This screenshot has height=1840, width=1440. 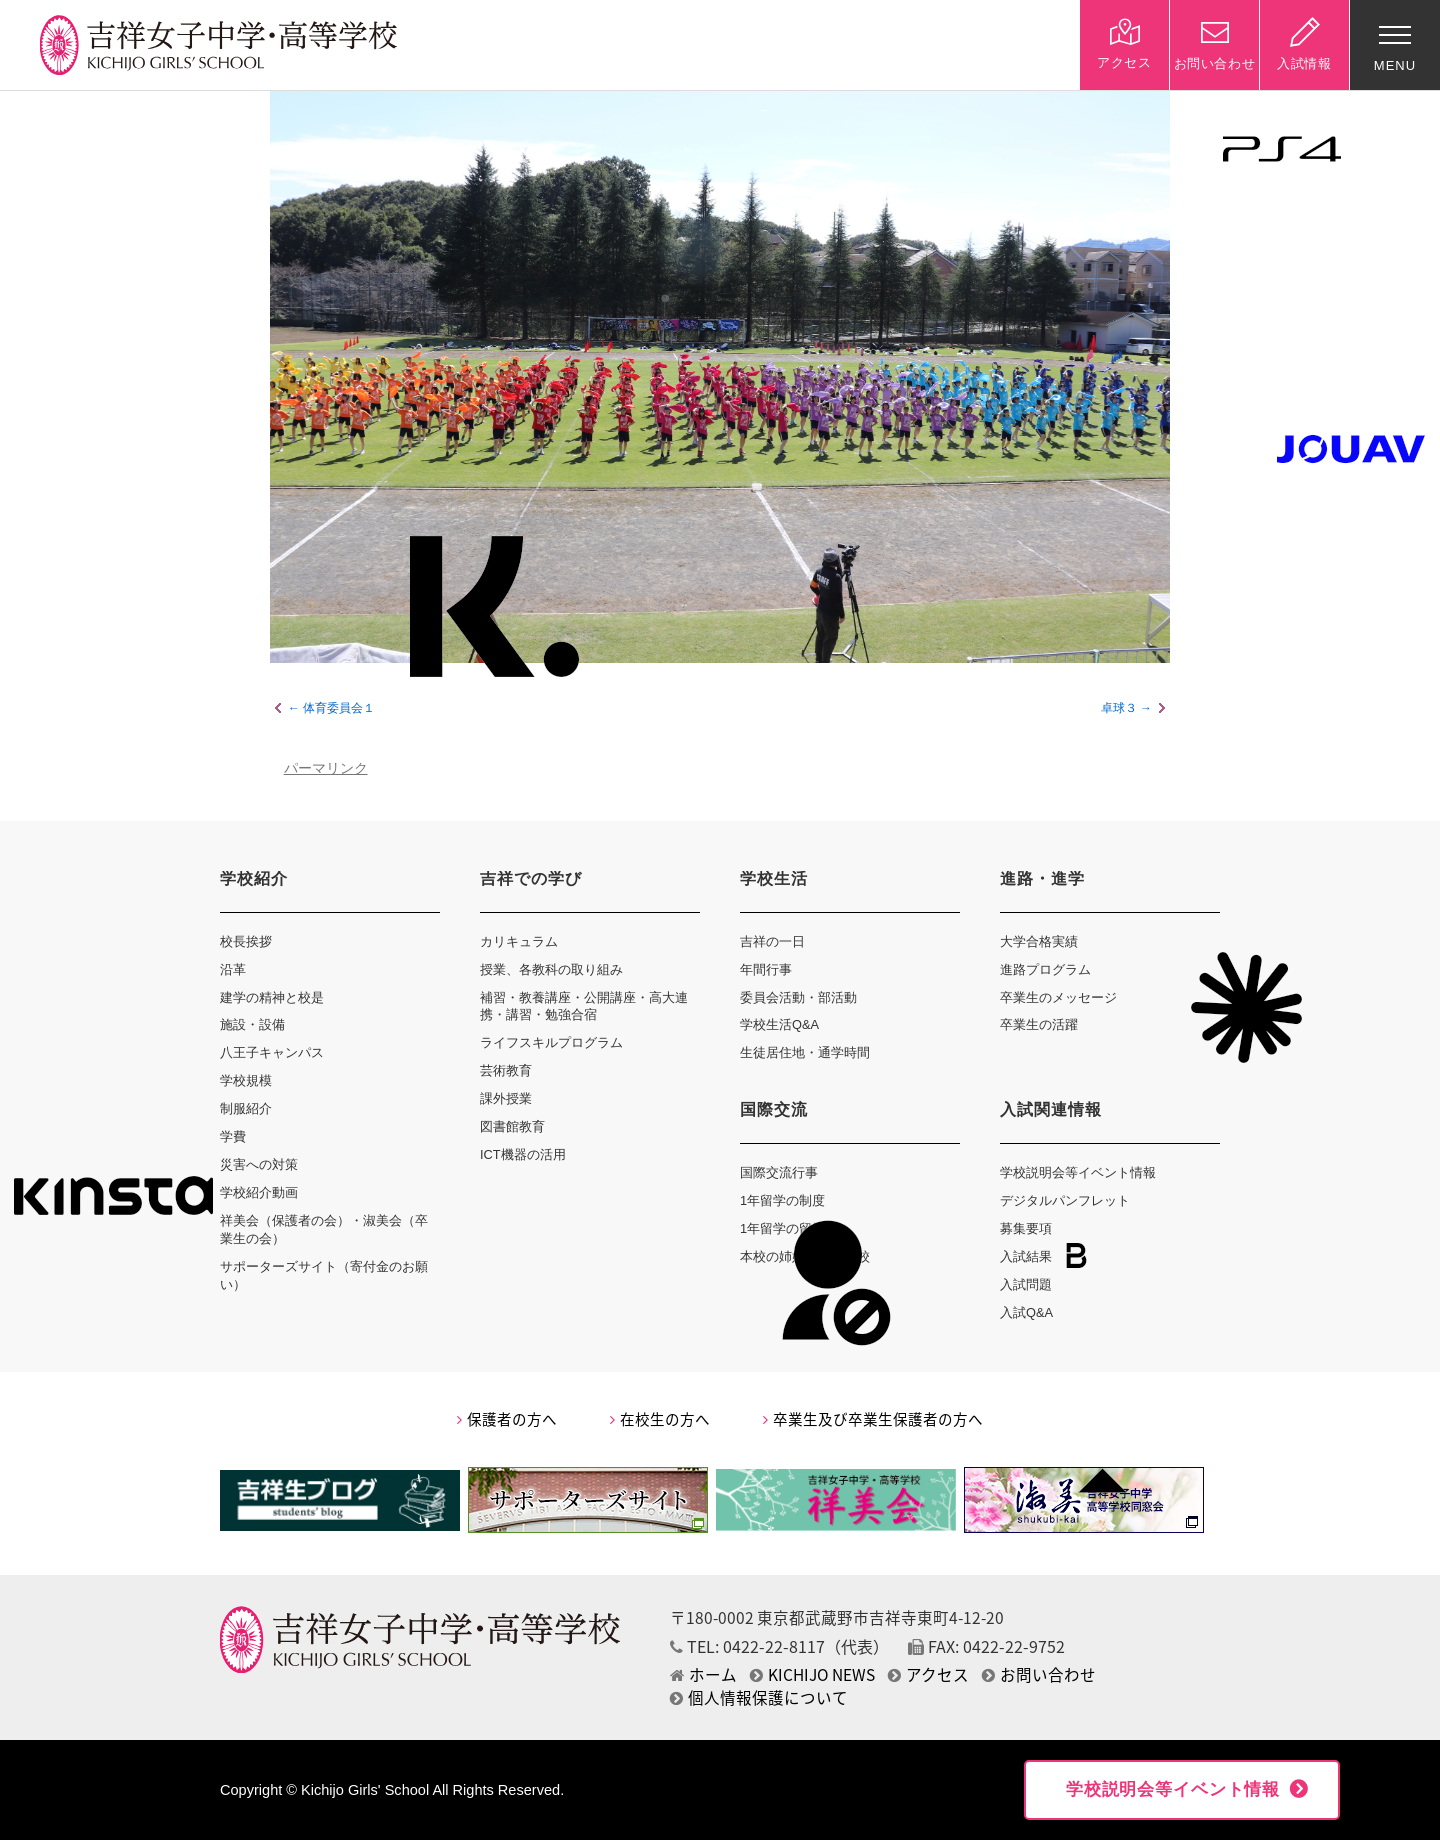 I want to click on Kinsta web hosting service logo, so click(x=113, y=1195).